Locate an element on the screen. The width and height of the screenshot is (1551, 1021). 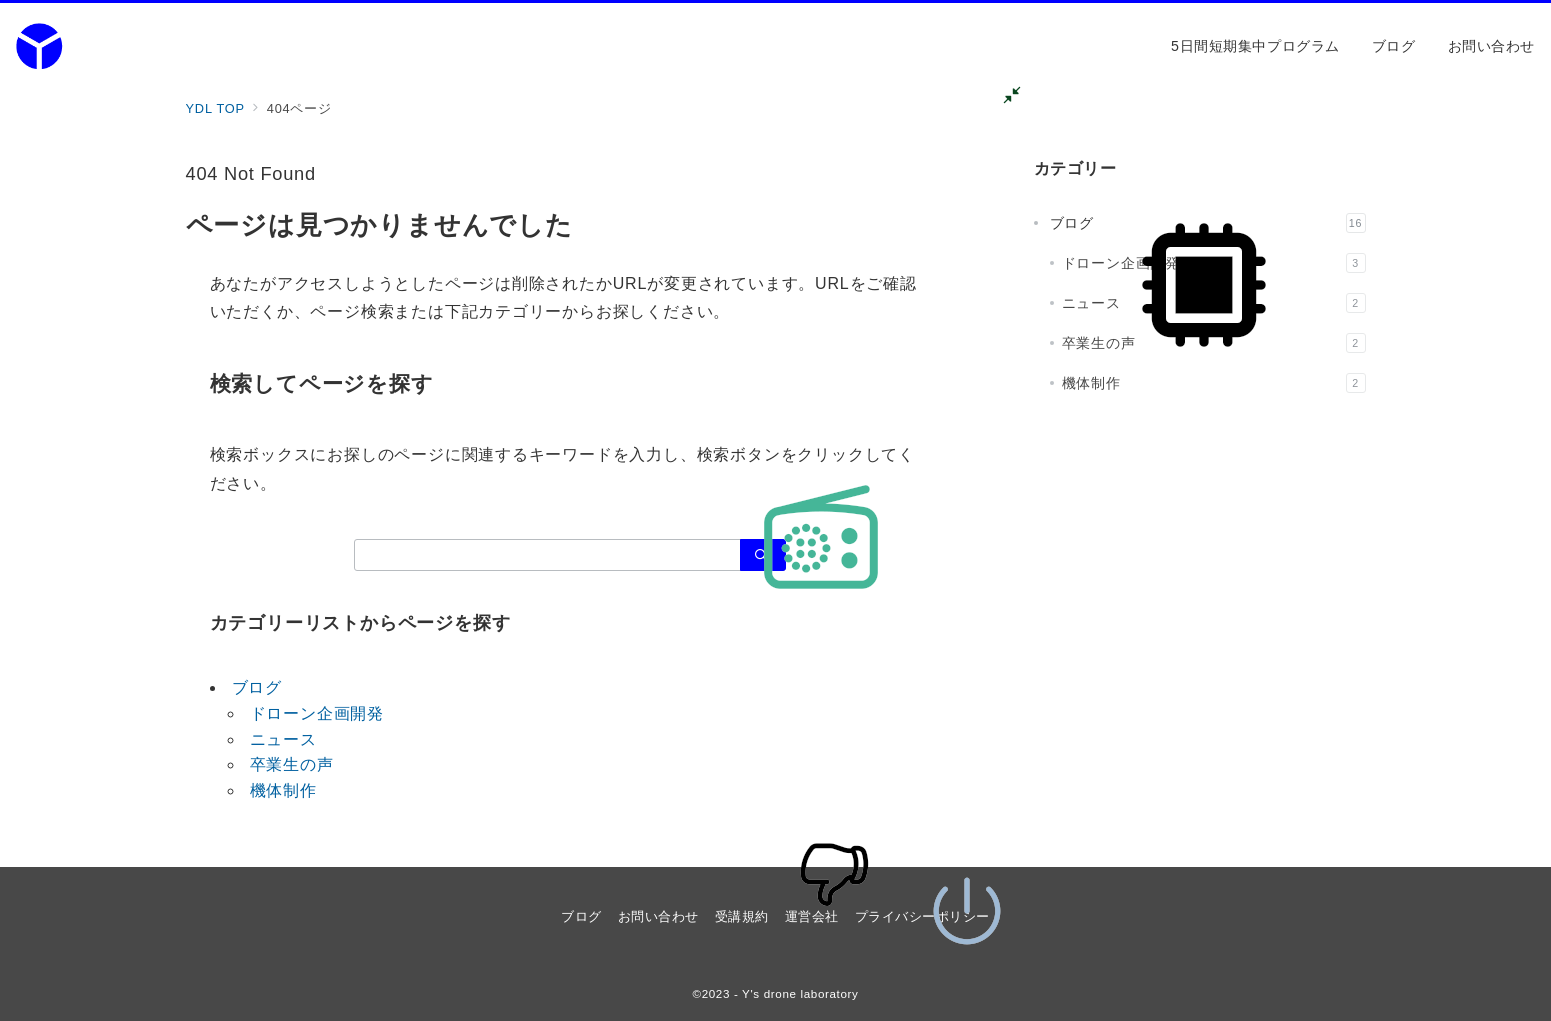
dislike or downvote content is located at coordinates (834, 871).